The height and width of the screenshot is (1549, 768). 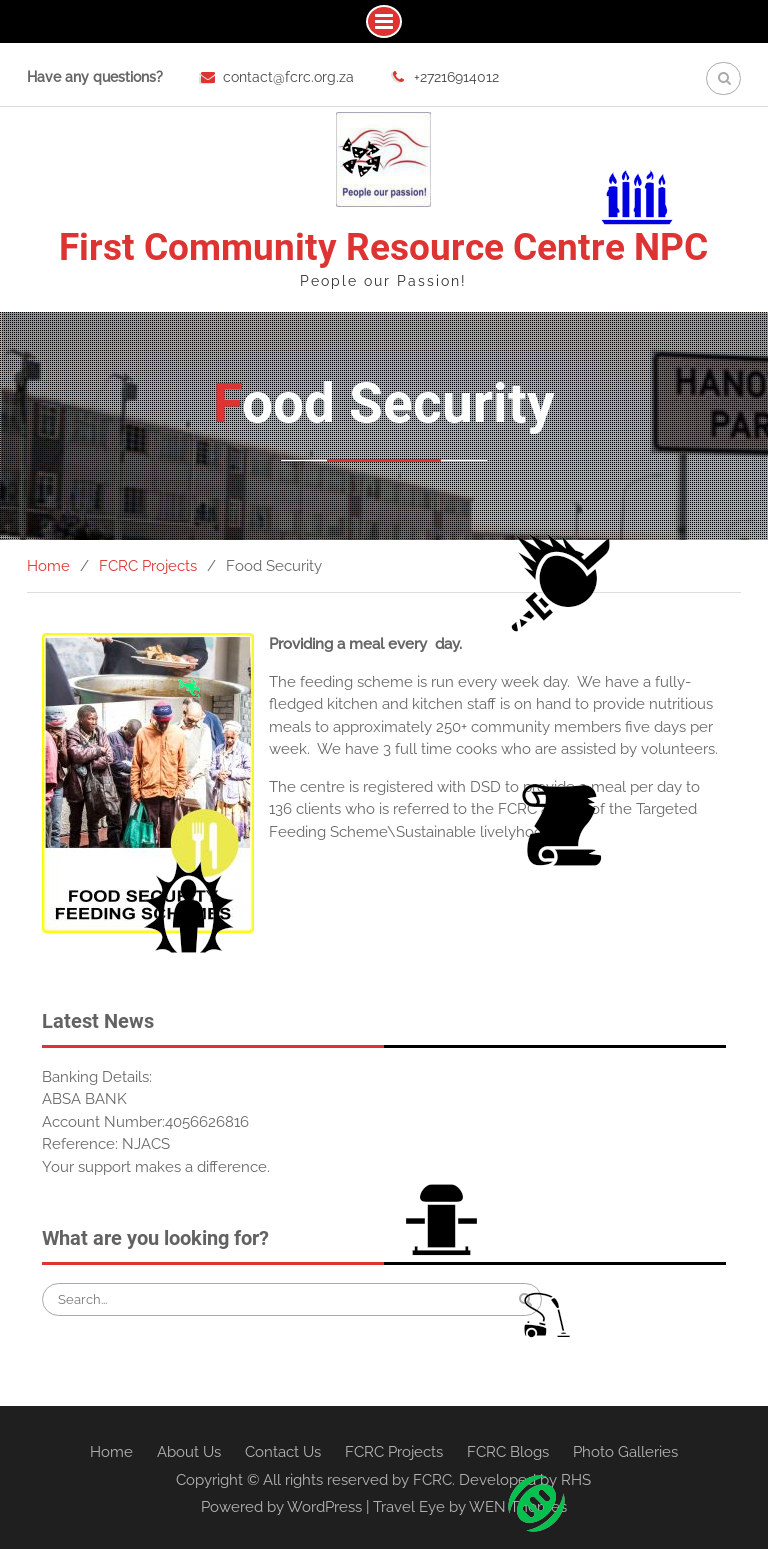 I want to click on access cleaning or vacuum robot controls, so click(x=547, y=1315).